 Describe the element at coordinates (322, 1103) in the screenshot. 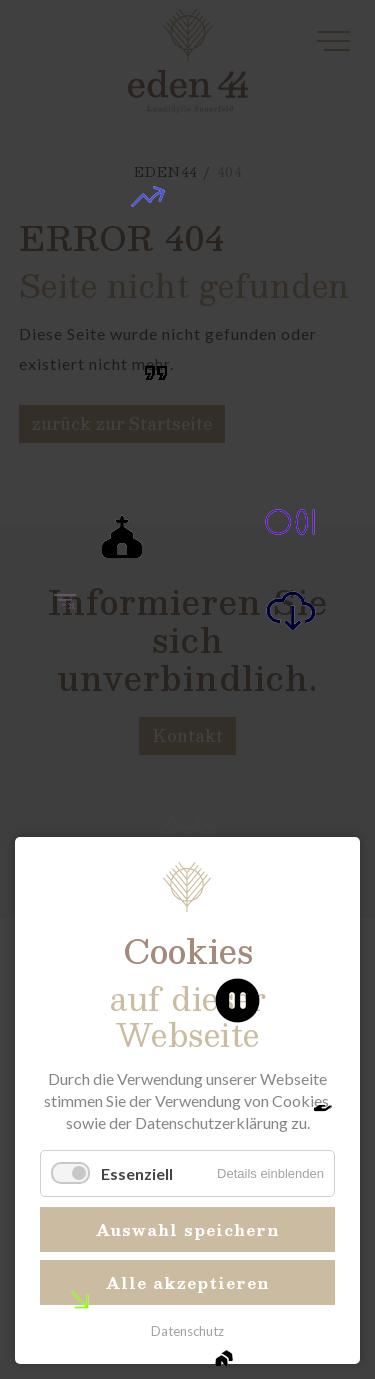

I see `receive or accept an item` at that location.